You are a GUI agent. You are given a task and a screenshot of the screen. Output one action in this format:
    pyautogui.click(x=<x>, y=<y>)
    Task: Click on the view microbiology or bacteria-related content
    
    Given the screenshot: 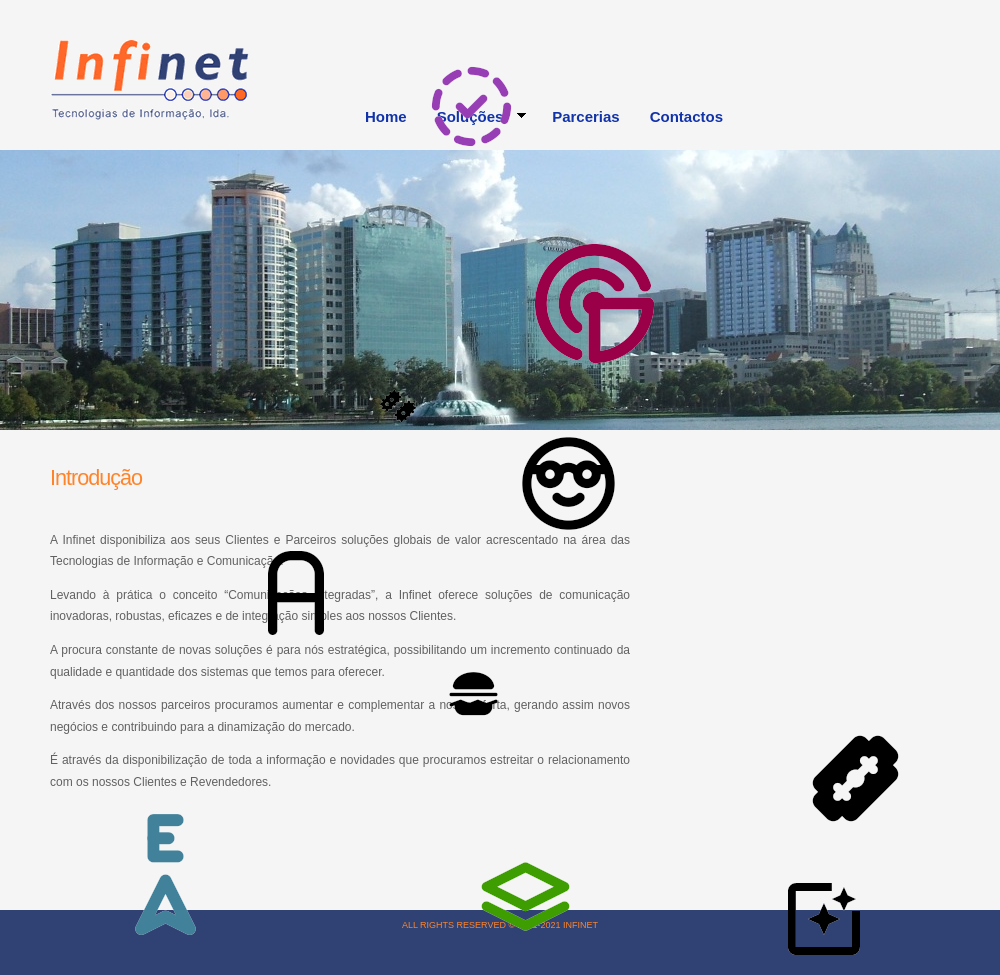 What is the action you would take?
    pyautogui.click(x=398, y=406)
    